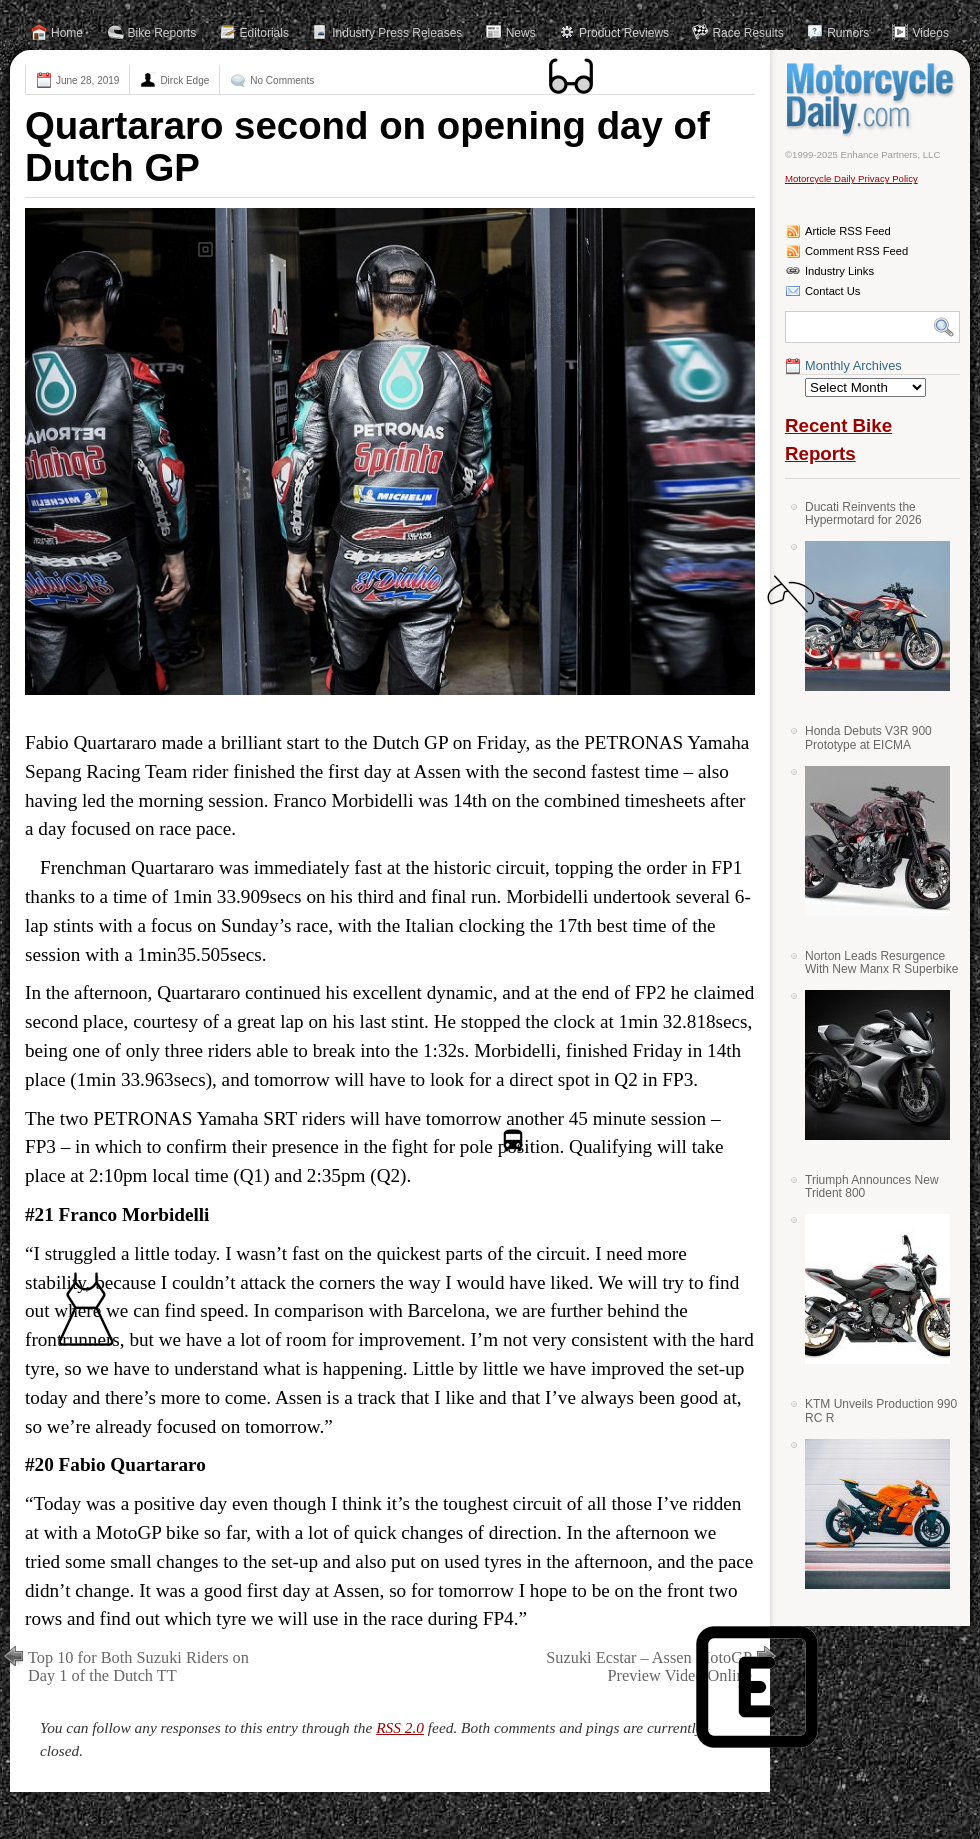  What do you see at coordinates (513, 1141) in the screenshot?
I see `view bus routes and schedules` at bounding box center [513, 1141].